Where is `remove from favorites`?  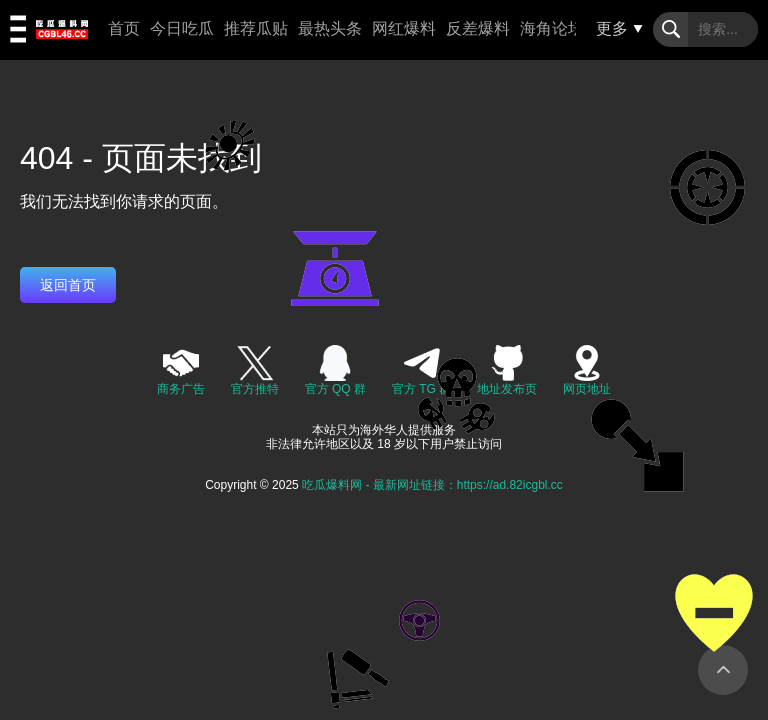
remove from favorites is located at coordinates (714, 613).